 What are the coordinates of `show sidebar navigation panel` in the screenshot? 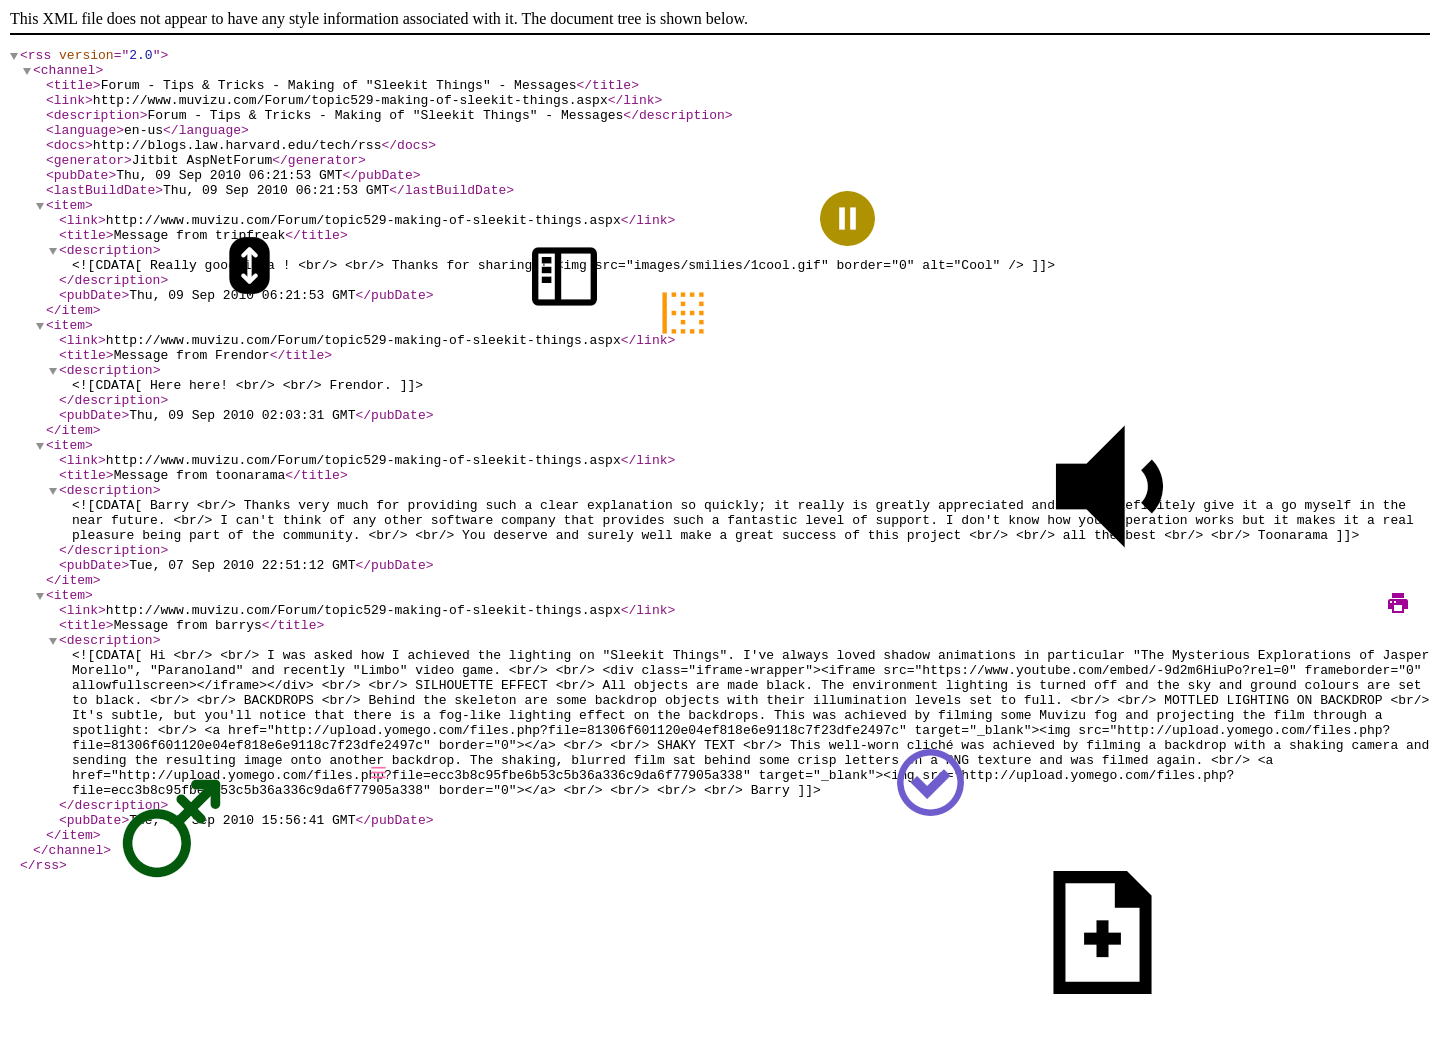 It's located at (564, 276).